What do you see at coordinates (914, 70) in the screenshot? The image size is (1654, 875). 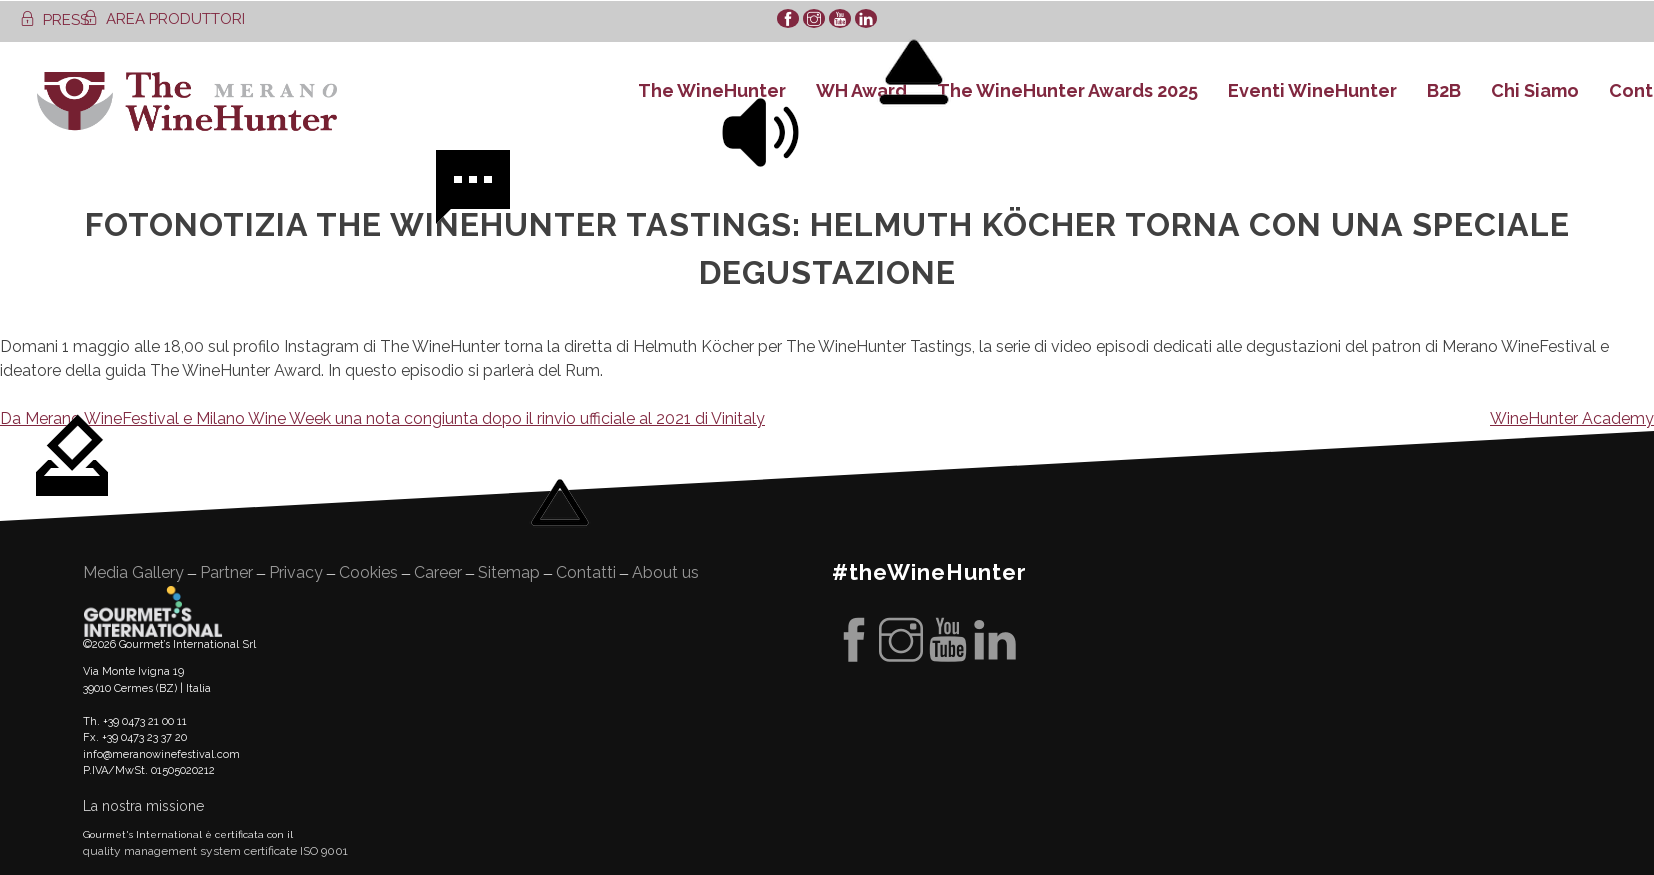 I see `eject media or disc` at bounding box center [914, 70].